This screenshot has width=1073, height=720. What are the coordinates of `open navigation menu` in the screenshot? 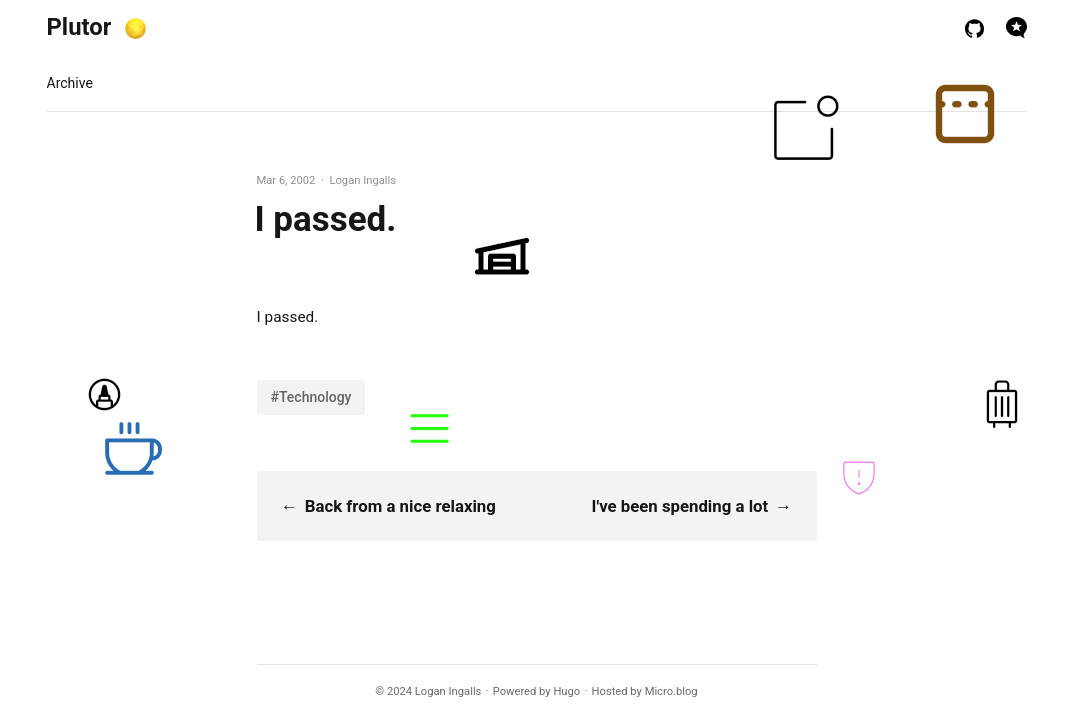 It's located at (429, 428).